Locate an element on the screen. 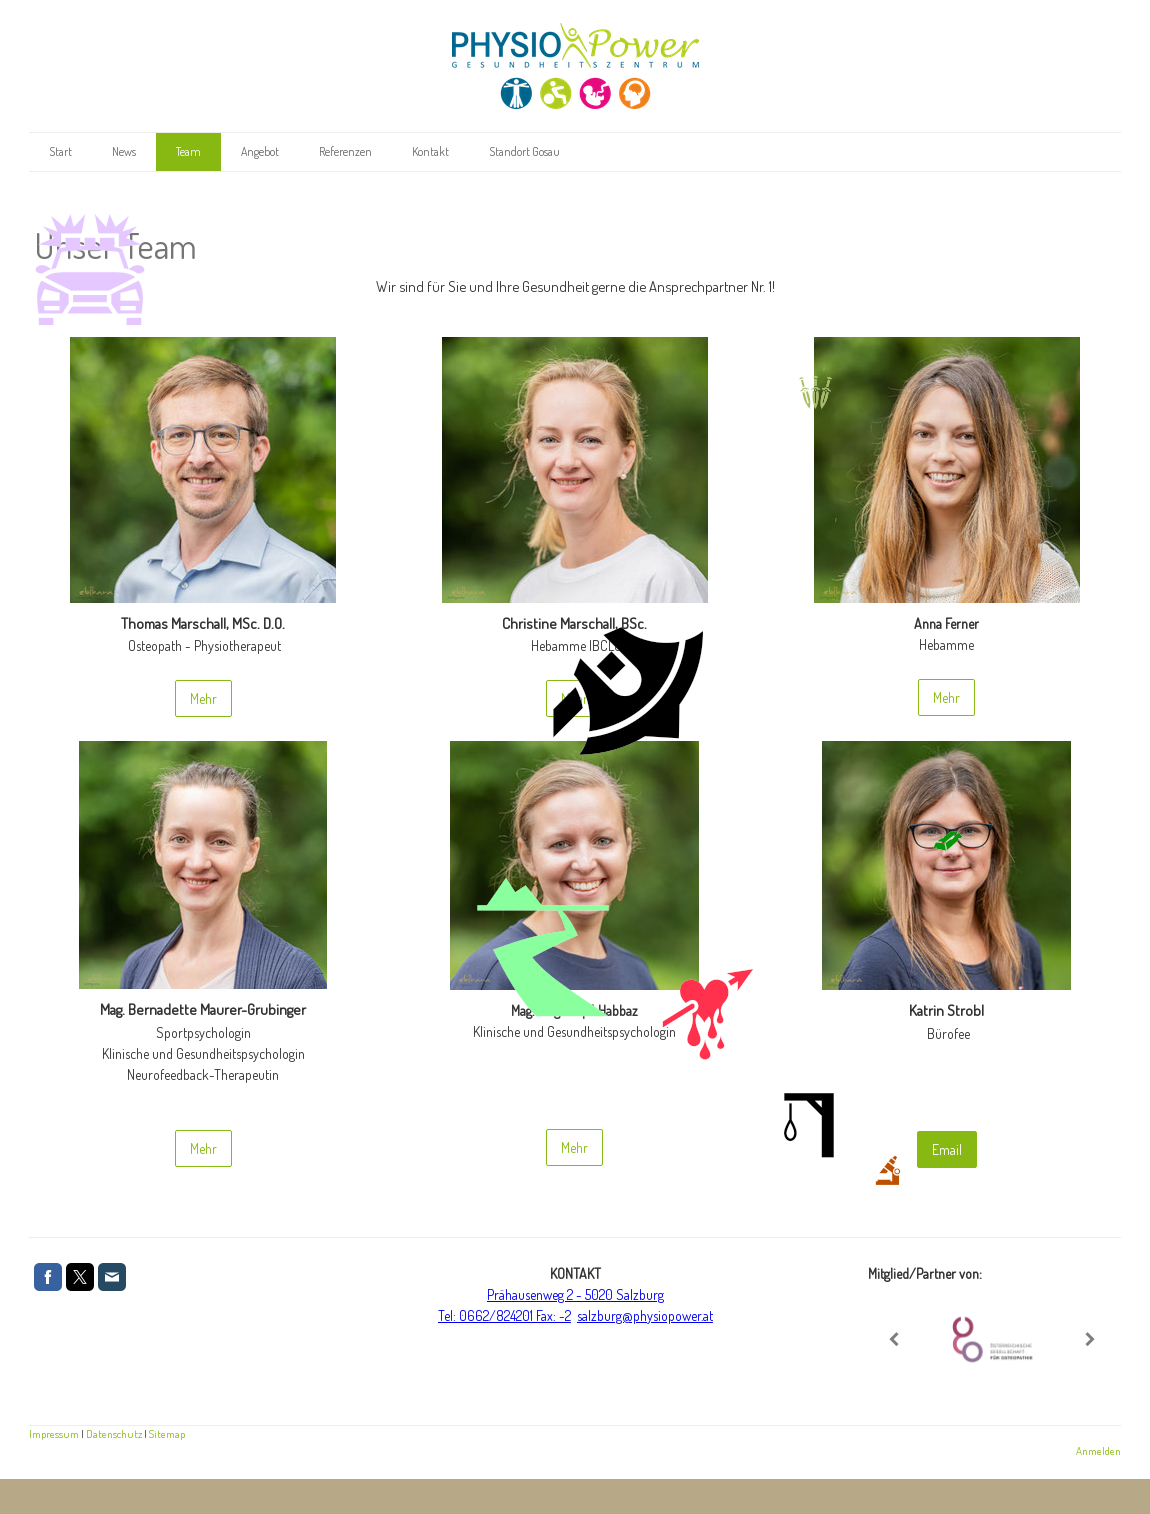 This screenshot has height=1514, width=1150. indicates heartbreak or emotional damage status is located at coordinates (708, 1014).